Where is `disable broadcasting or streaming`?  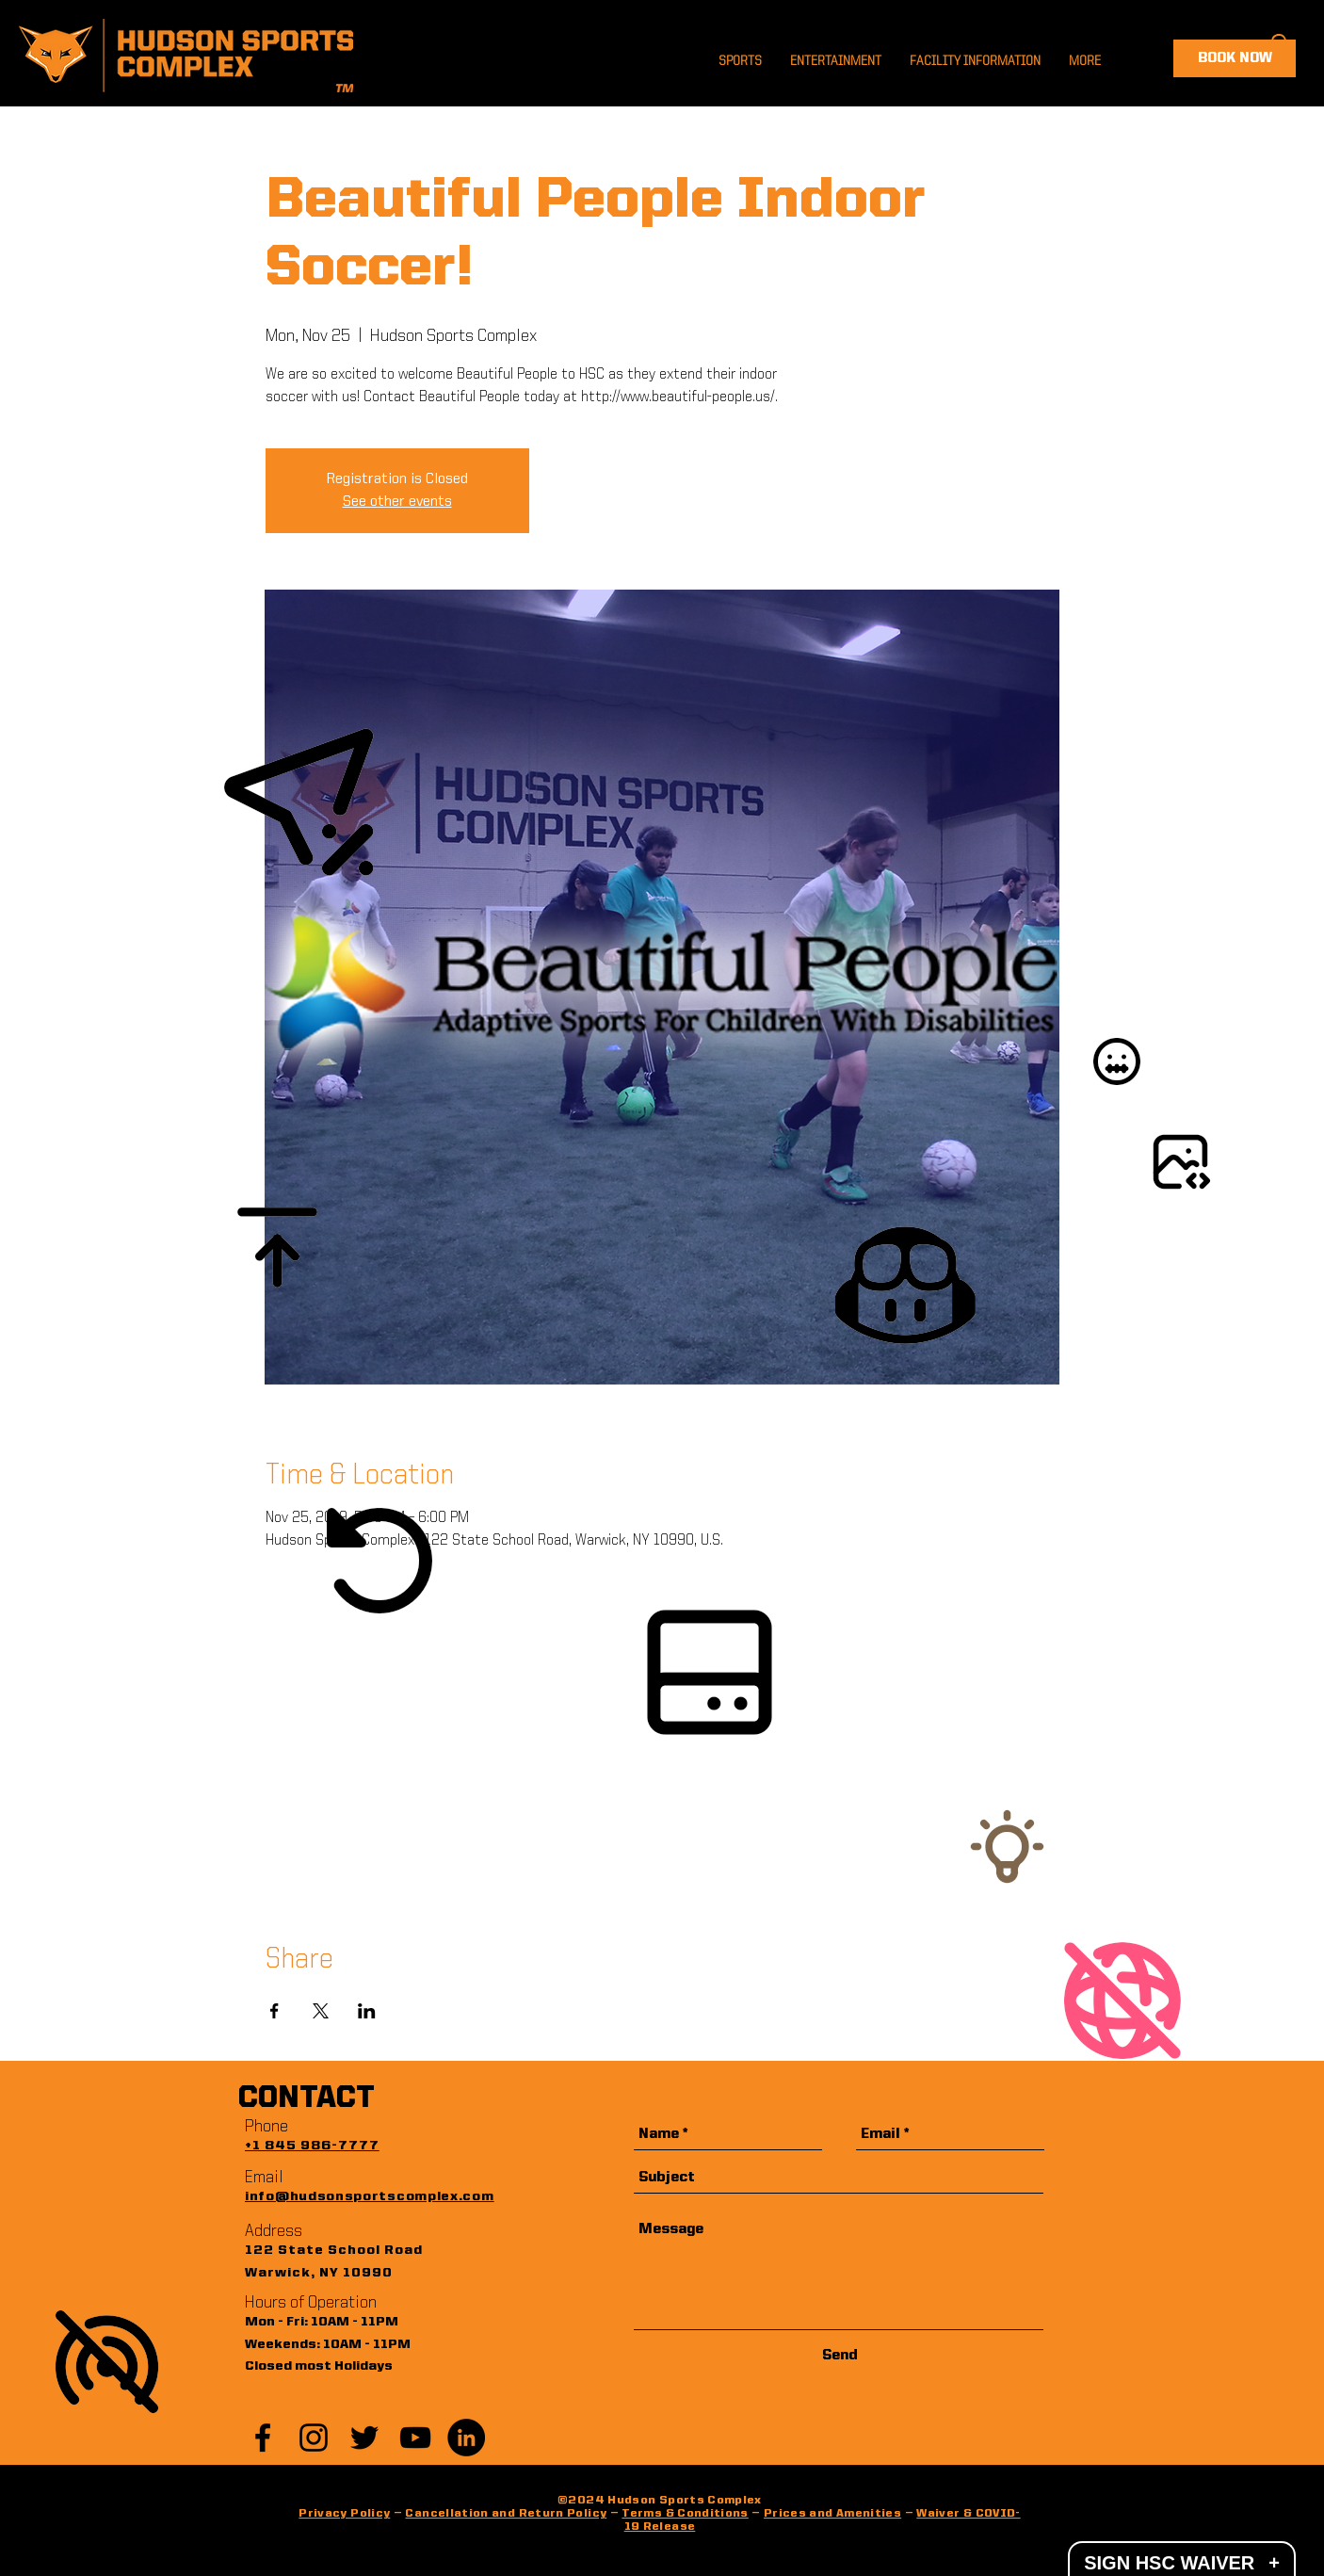 disable broadcasting or streaming is located at coordinates (106, 2361).